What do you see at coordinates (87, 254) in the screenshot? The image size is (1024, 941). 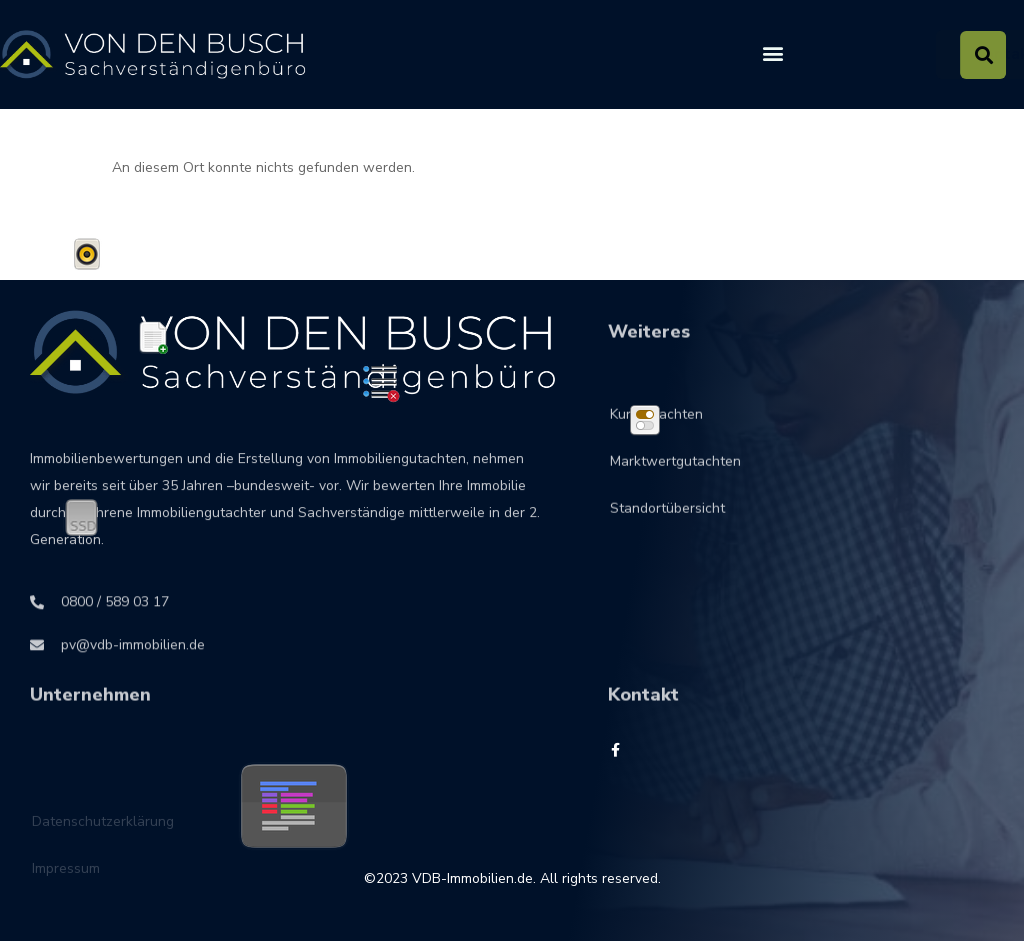 I see `open Rhythmbox music player` at bounding box center [87, 254].